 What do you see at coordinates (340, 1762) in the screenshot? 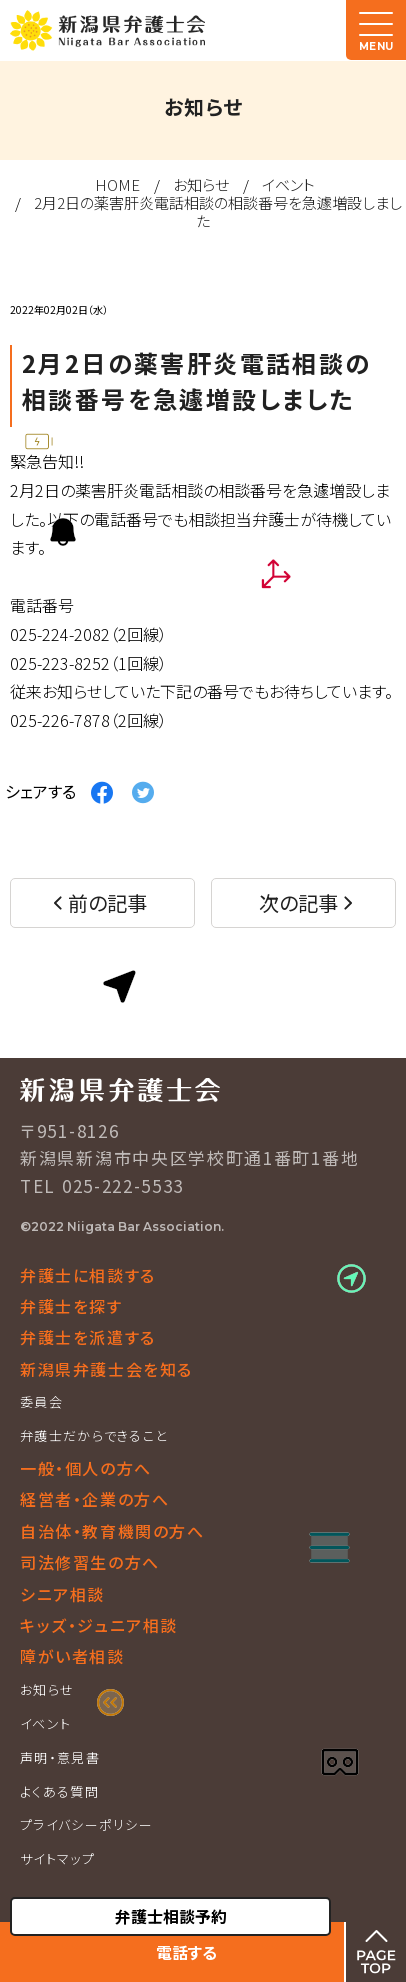
I see `launch virtual reality or VR mode` at bounding box center [340, 1762].